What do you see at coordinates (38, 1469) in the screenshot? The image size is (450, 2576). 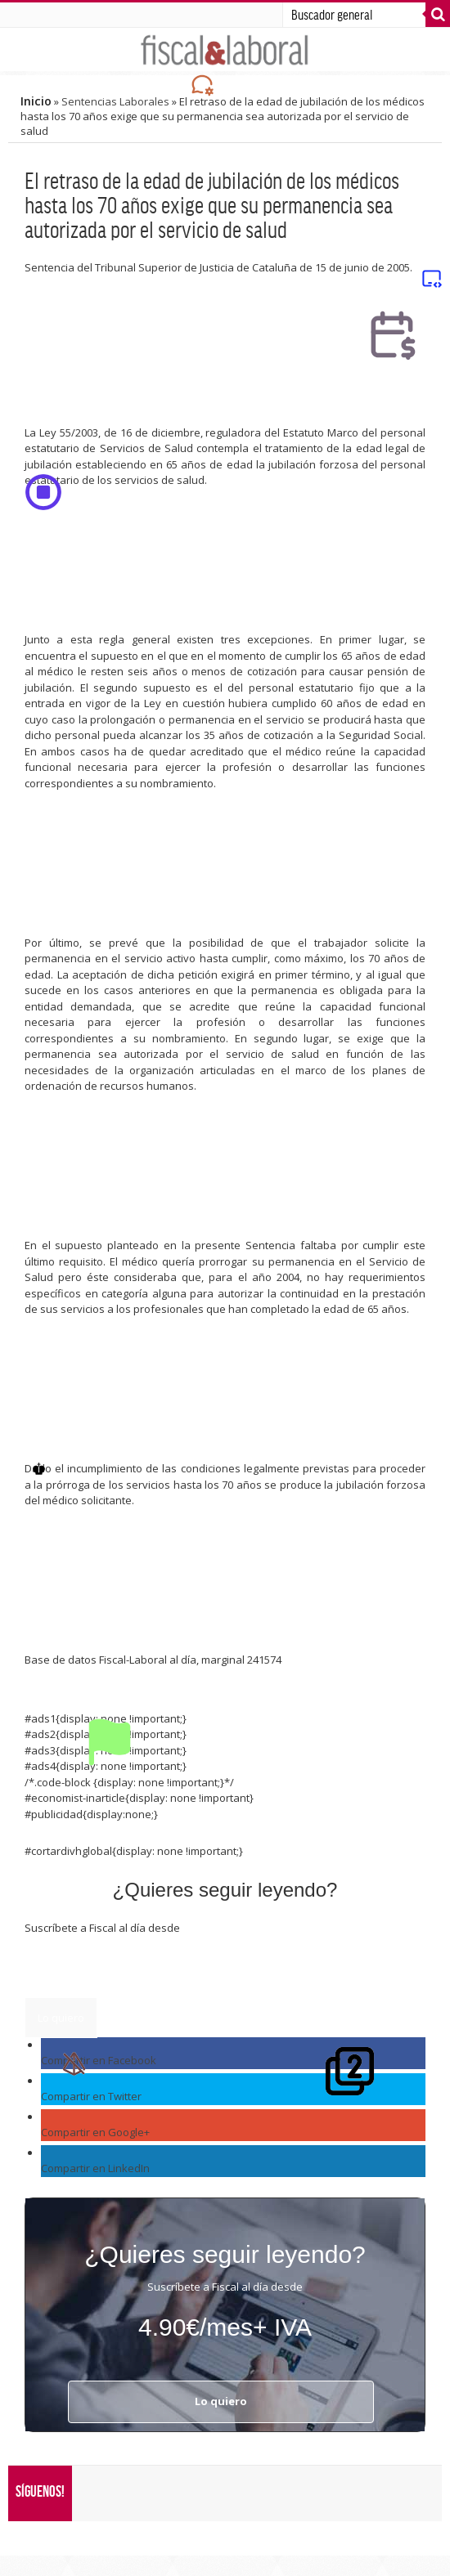 I see `indicates premium or royal status` at bounding box center [38, 1469].